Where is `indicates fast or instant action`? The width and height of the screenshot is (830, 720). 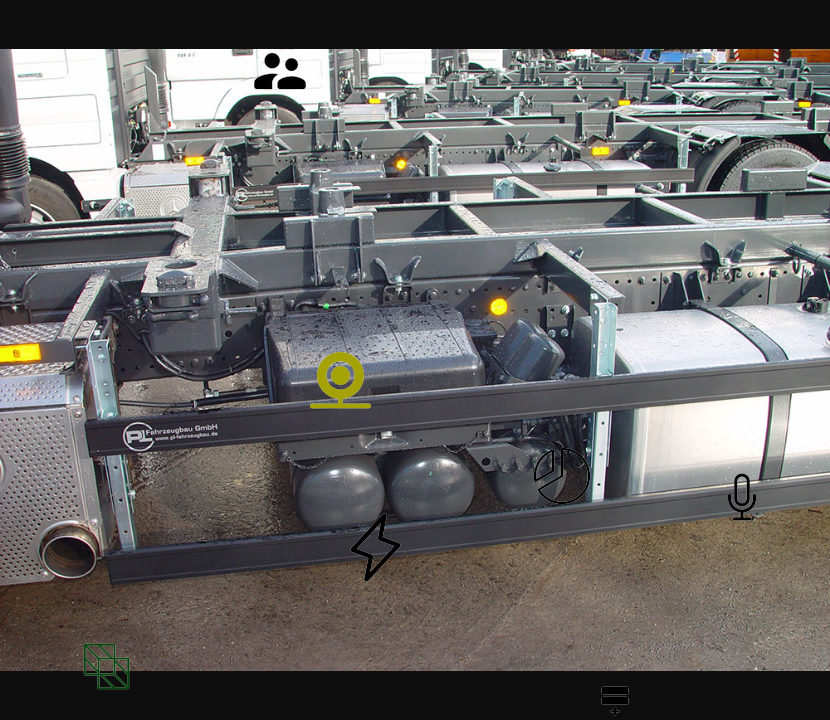
indicates fast or instant action is located at coordinates (375, 547).